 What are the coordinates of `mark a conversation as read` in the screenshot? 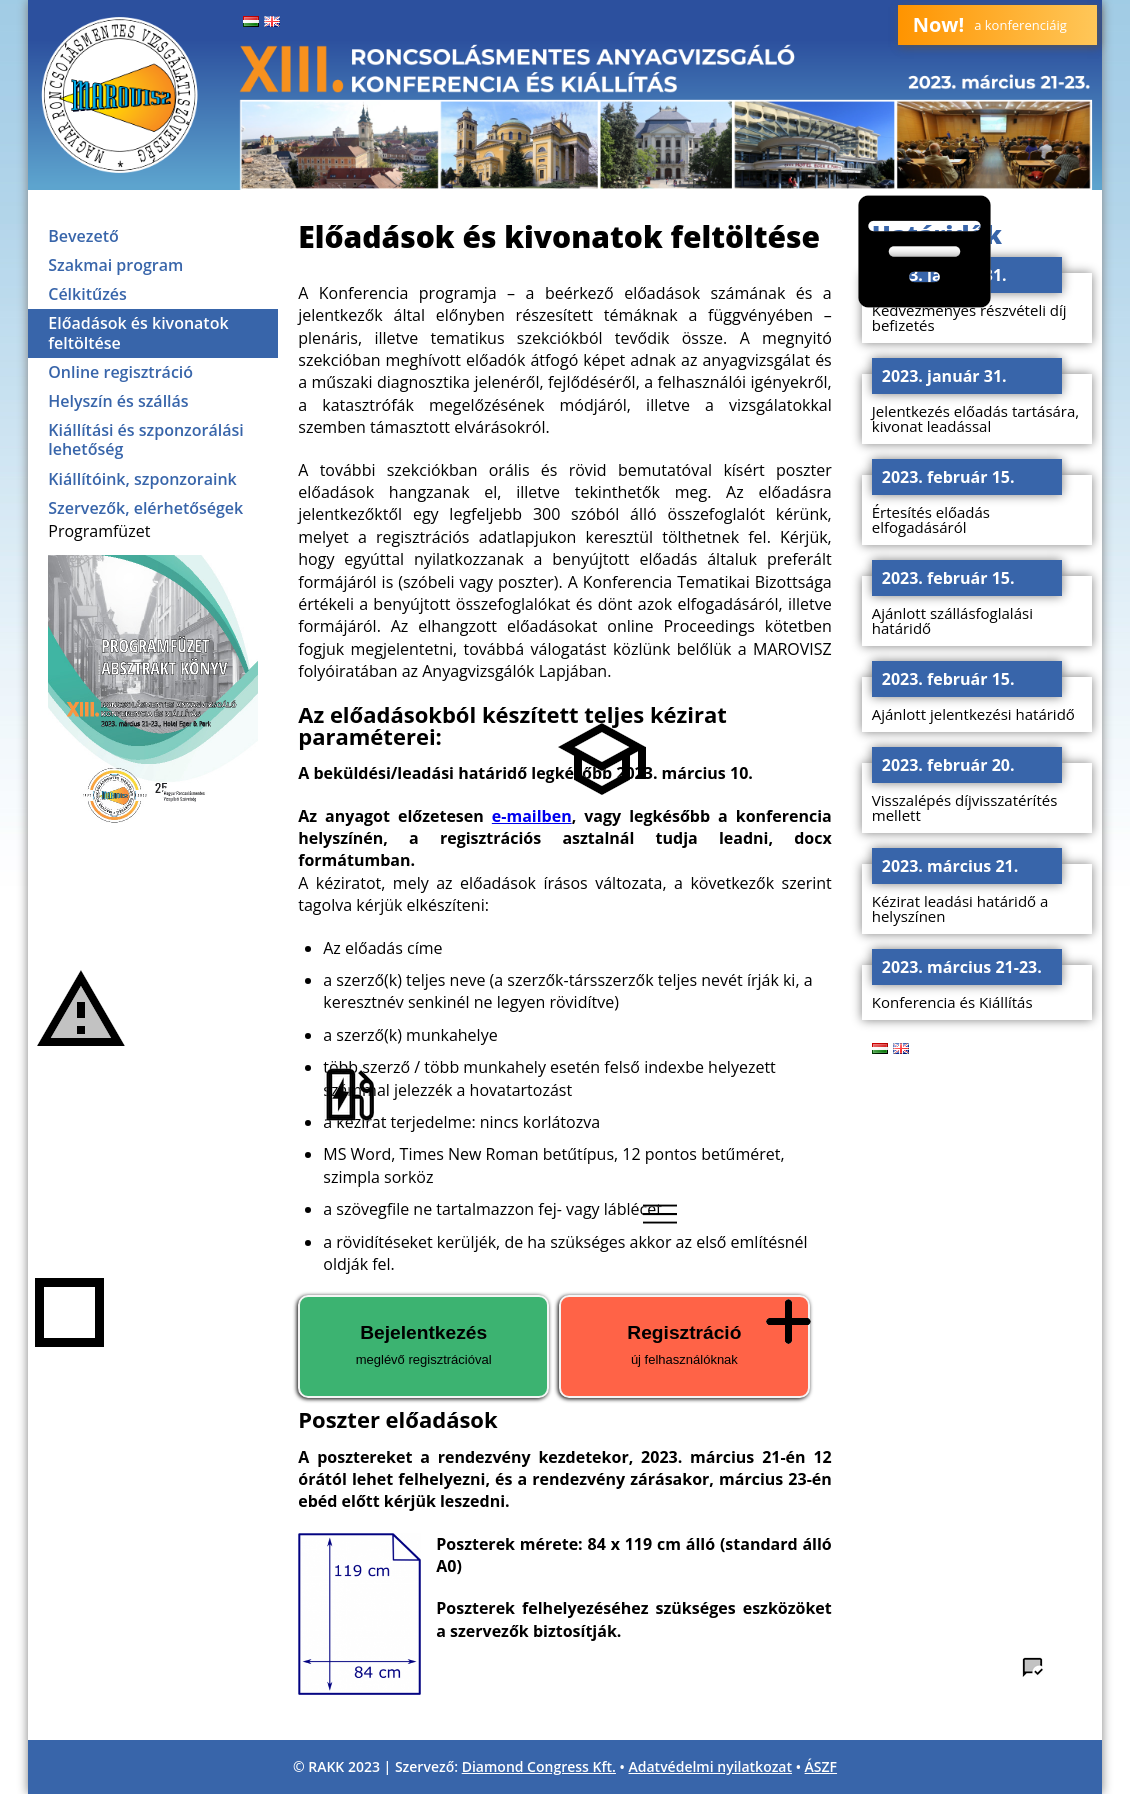 It's located at (1032, 1667).